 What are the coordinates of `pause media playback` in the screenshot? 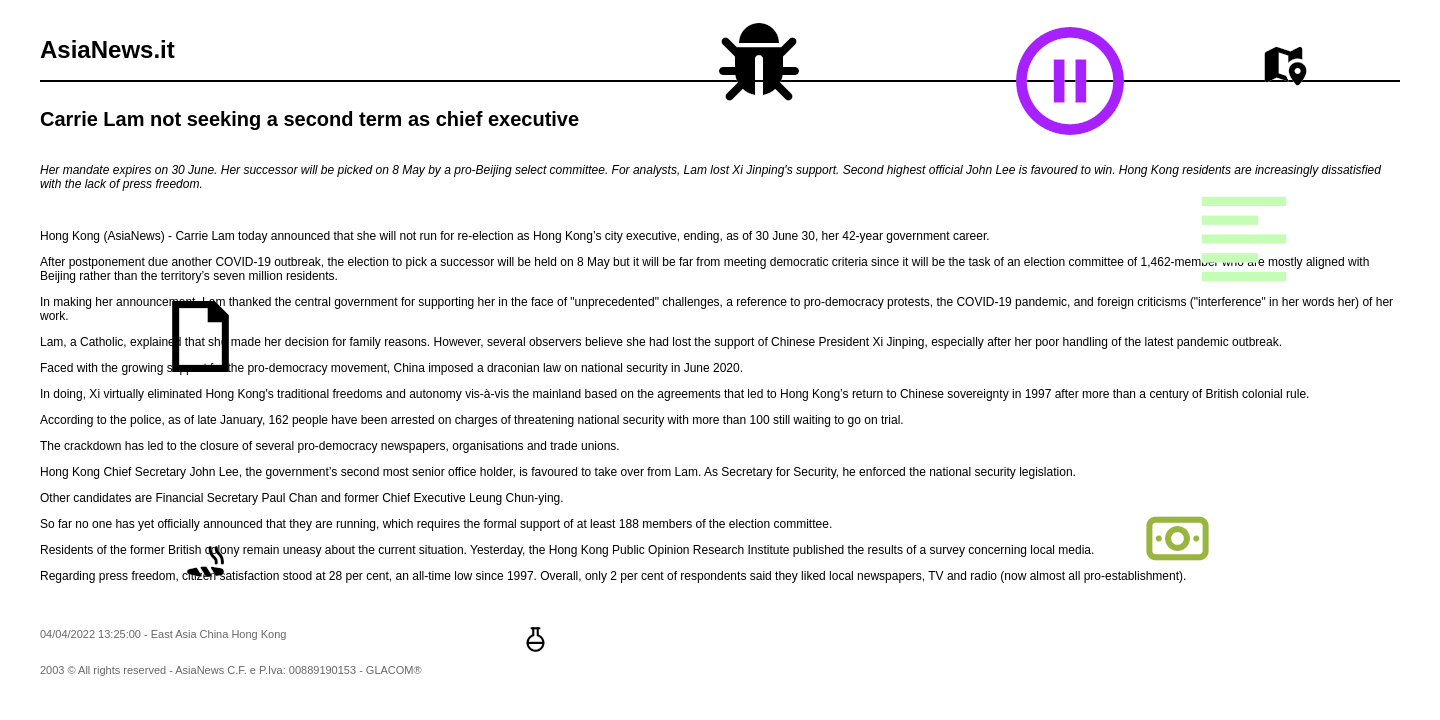 It's located at (1070, 81).